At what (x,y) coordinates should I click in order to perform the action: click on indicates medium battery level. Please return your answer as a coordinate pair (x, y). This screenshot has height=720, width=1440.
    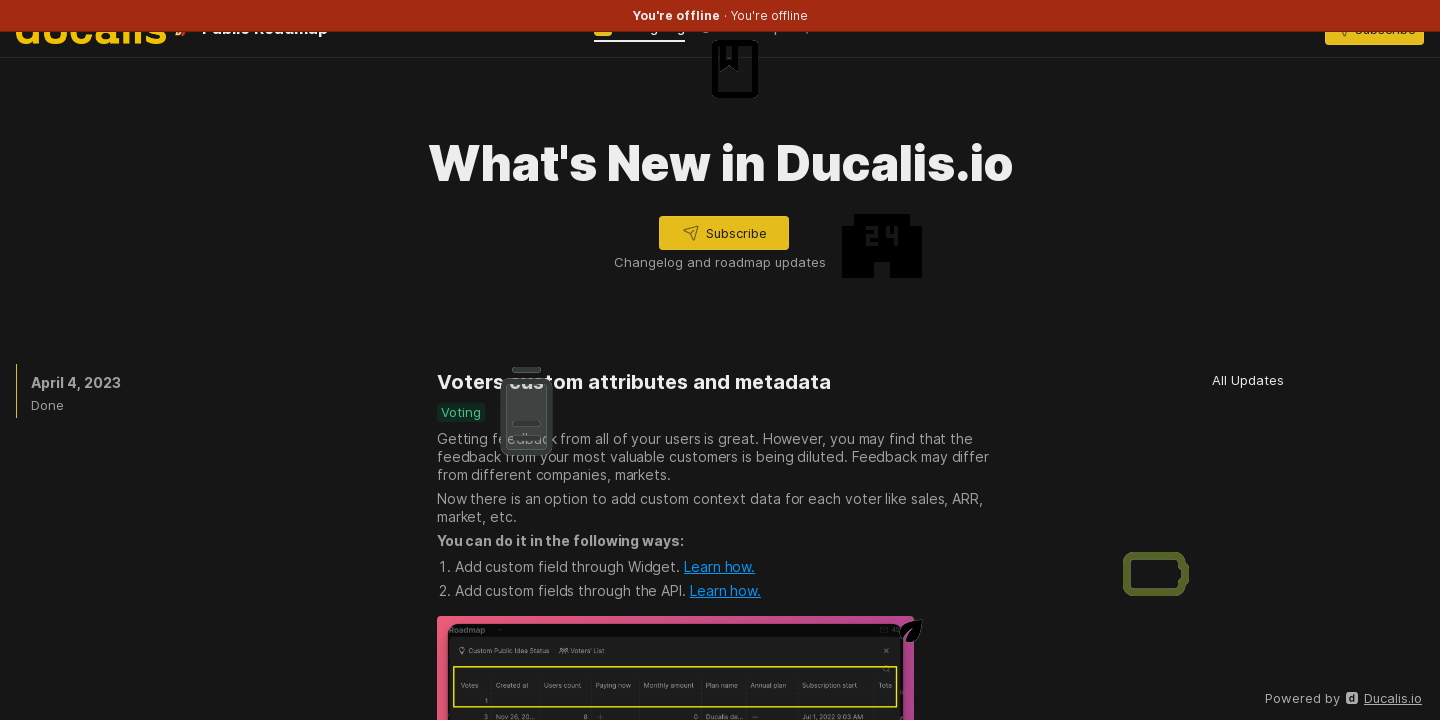
    Looking at the image, I should click on (526, 412).